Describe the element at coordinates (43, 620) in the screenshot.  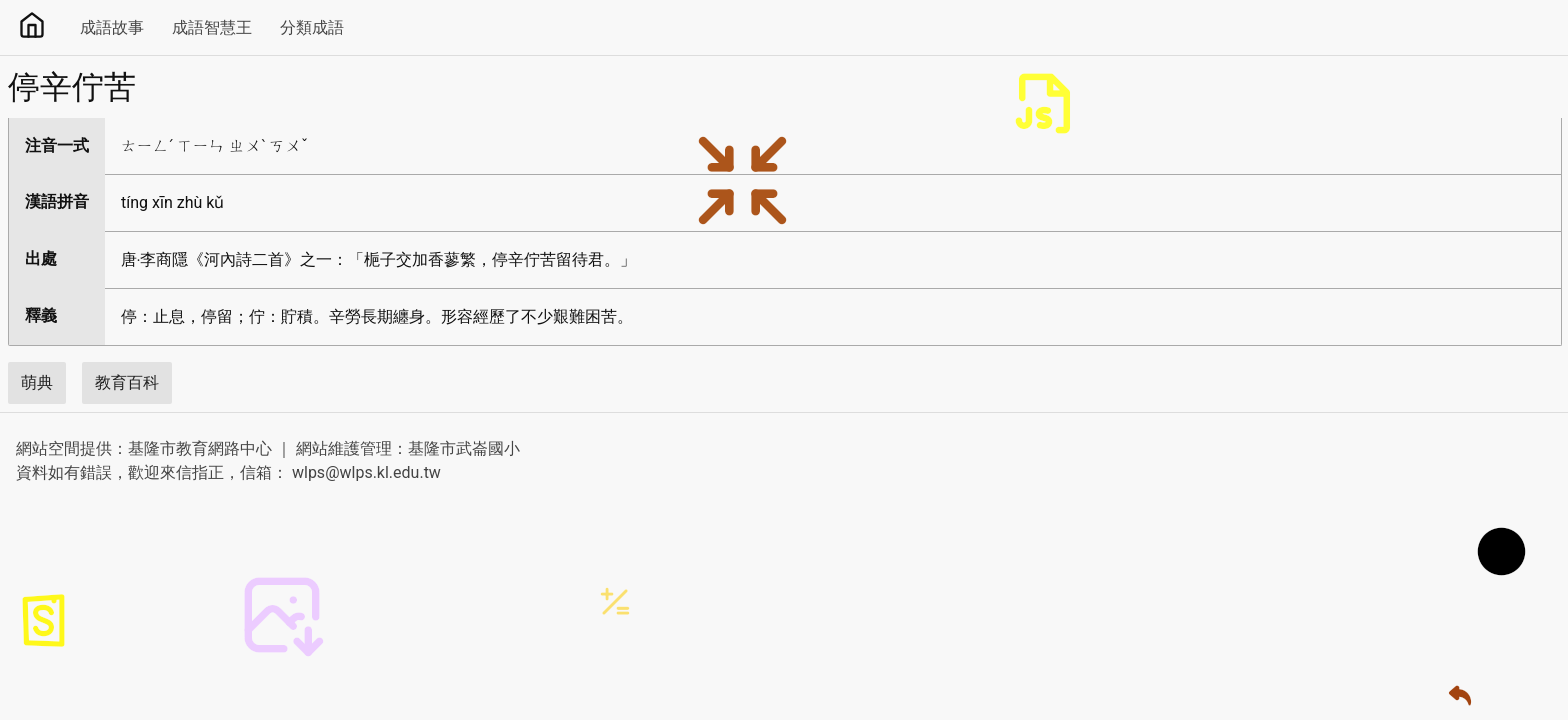
I see `open Storybook documentation` at that location.